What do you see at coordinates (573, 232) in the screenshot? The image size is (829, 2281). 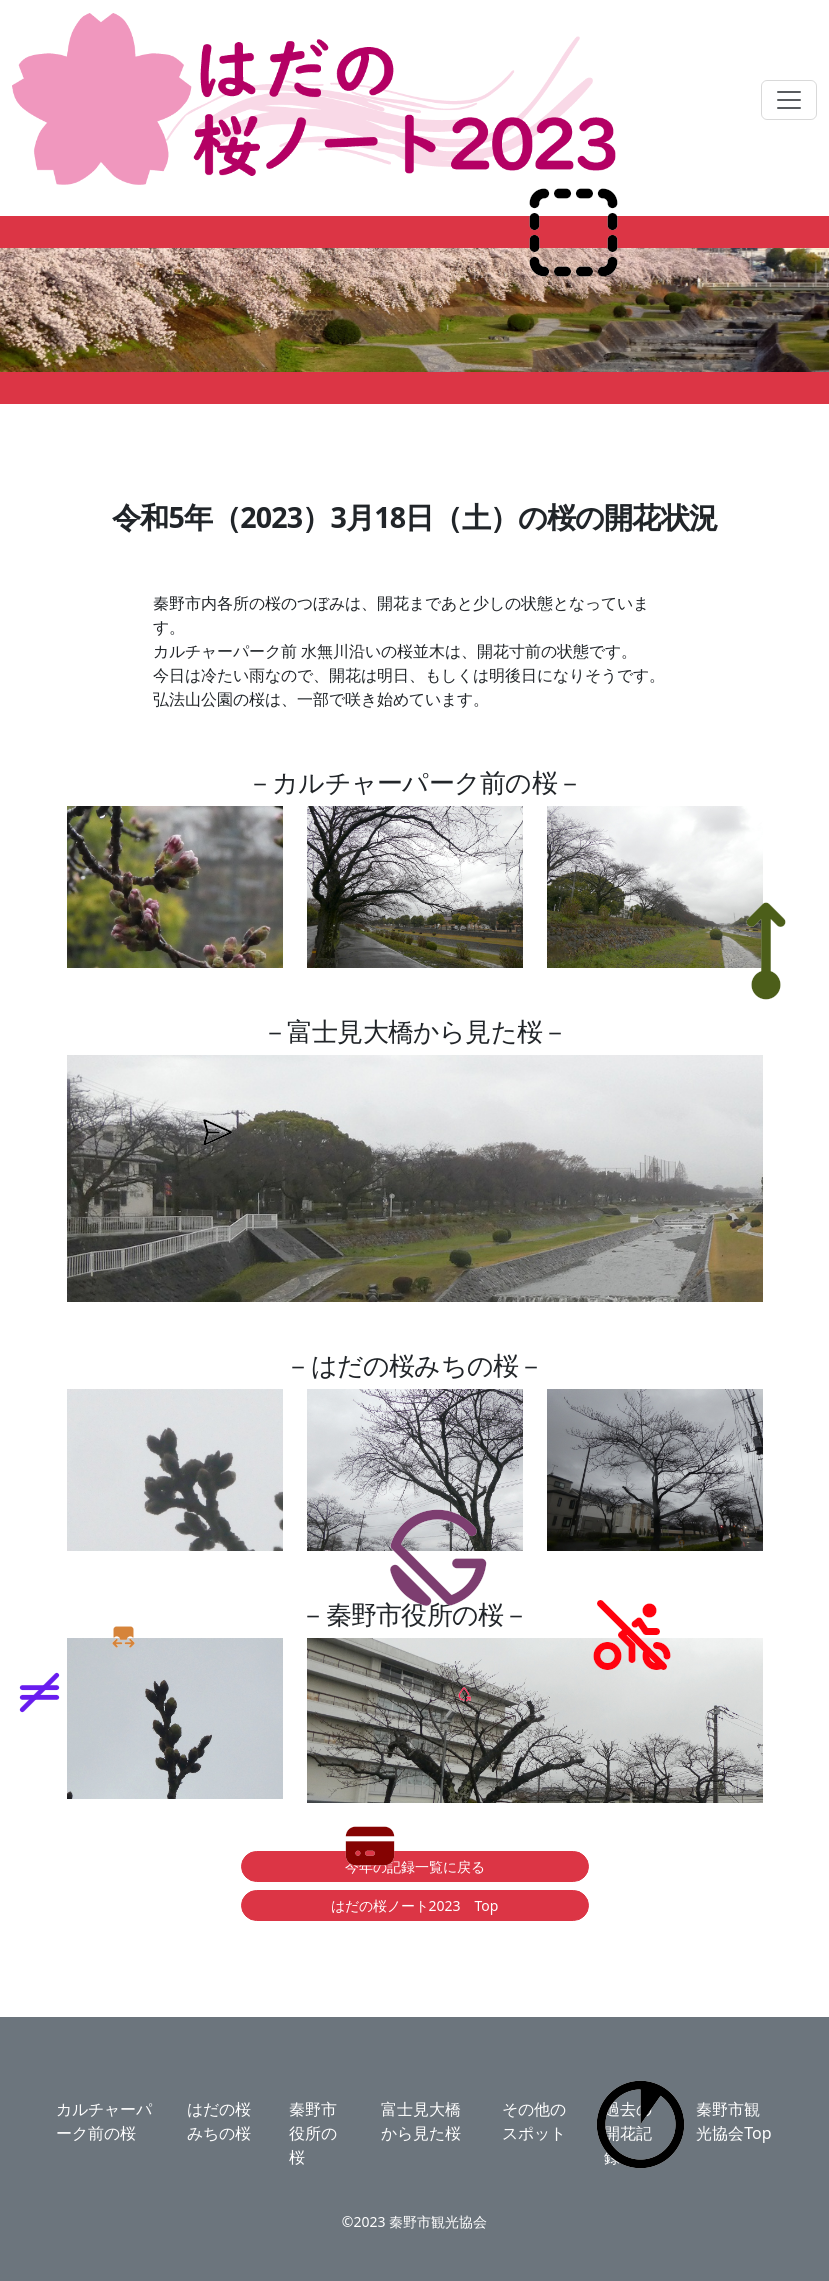 I see `create a selection area` at bounding box center [573, 232].